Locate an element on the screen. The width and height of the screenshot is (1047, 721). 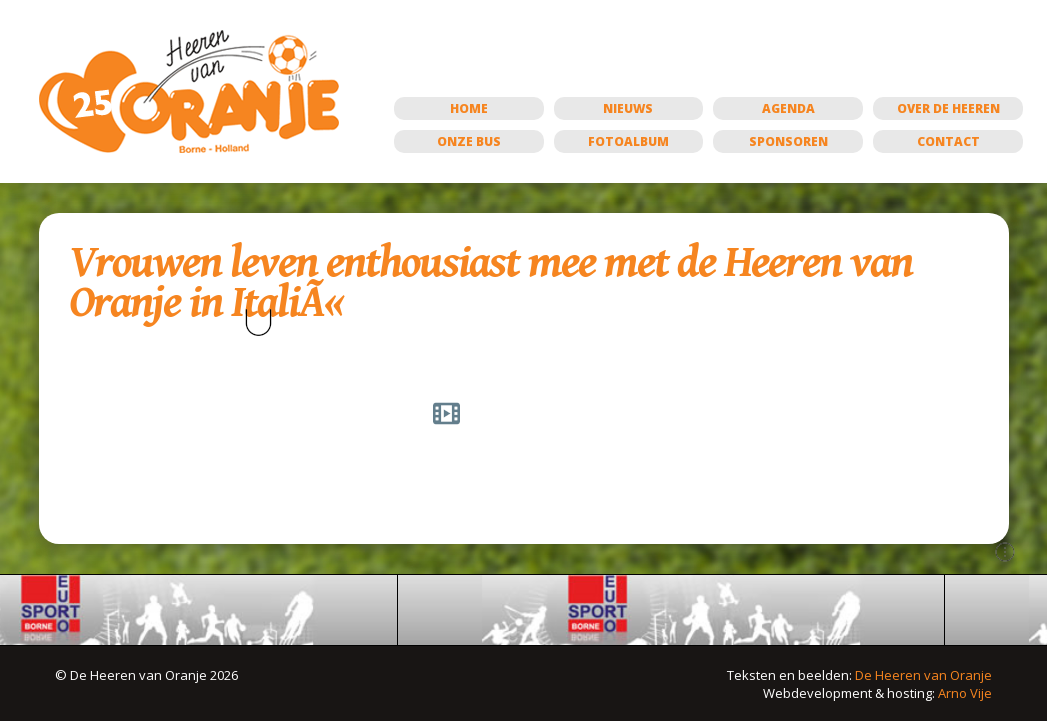
access more options or actions is located at coordinates (1005, 552).